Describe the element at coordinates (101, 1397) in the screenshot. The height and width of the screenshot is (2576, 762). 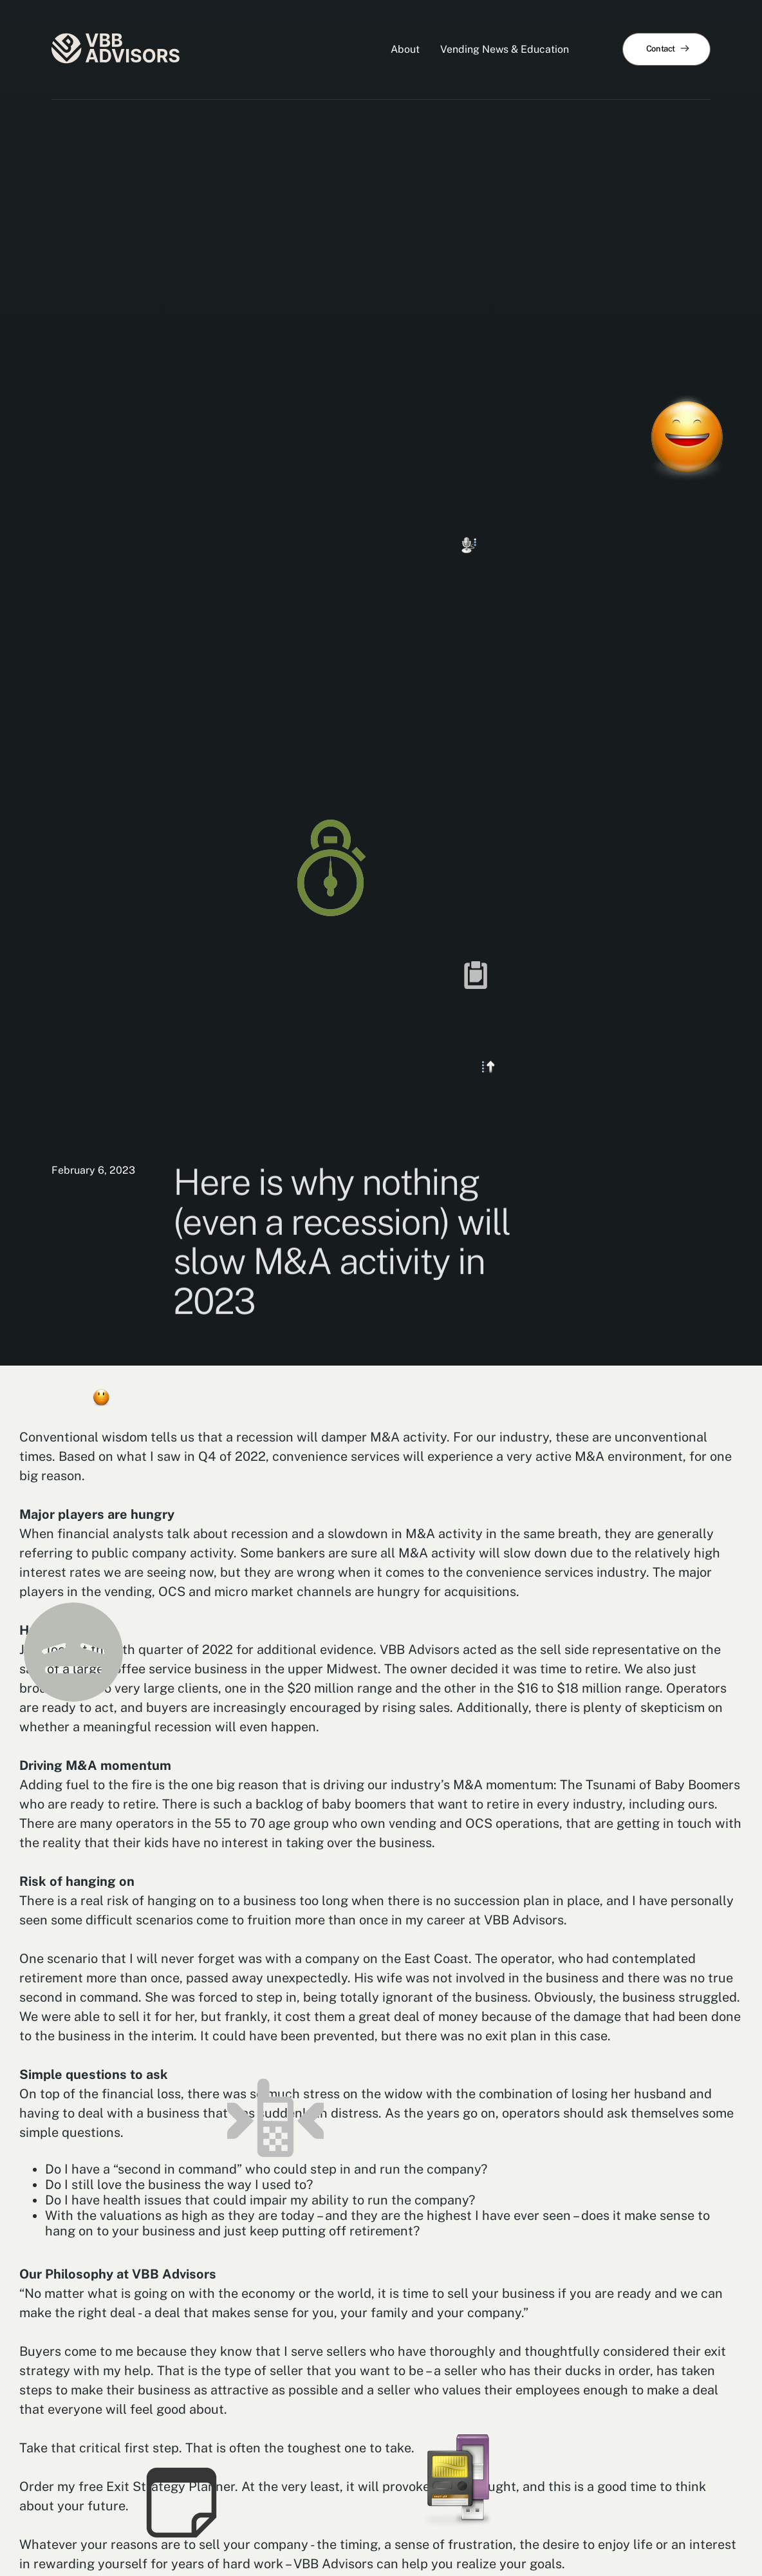
I see `indicates a warning or concern status` at that location.